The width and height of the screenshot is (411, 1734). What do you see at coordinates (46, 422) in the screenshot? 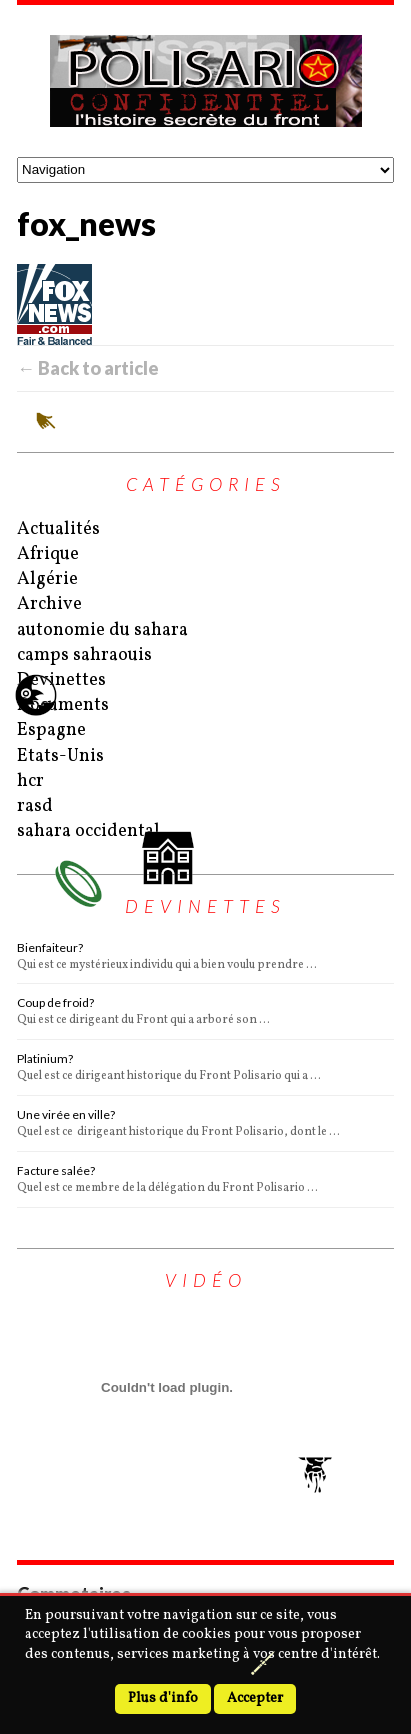
I see `tap to select or indicate an item` at bounding box center [46, 422].